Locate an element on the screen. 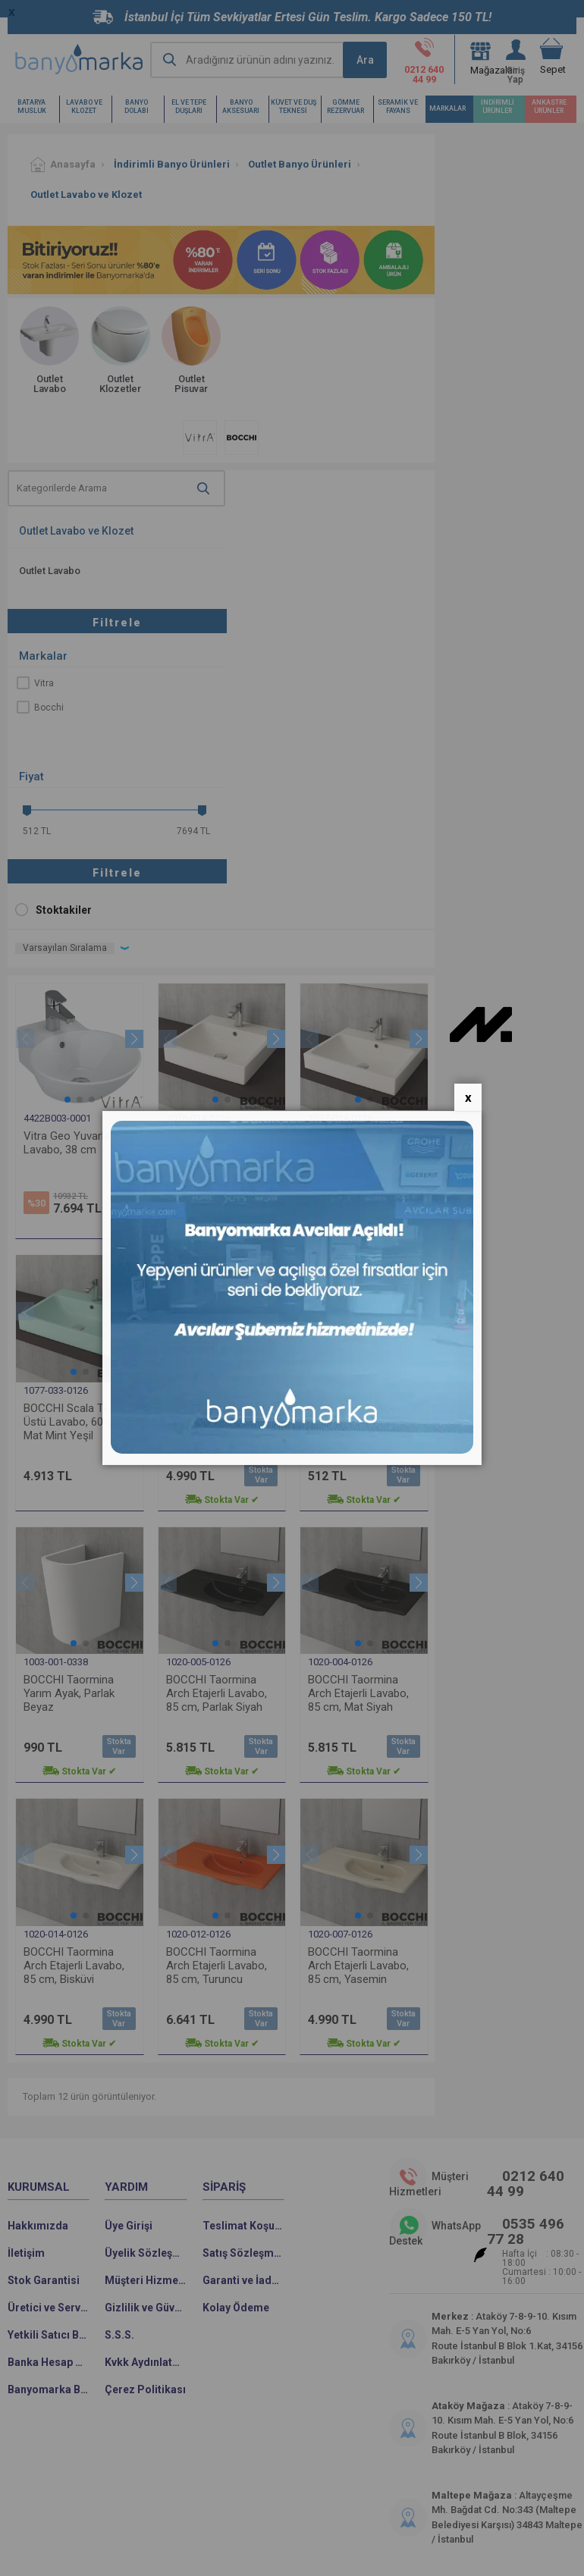 The width and height of the screenshot is (584, 2576). compose or write a new document is located at coordinates (480, 2254).